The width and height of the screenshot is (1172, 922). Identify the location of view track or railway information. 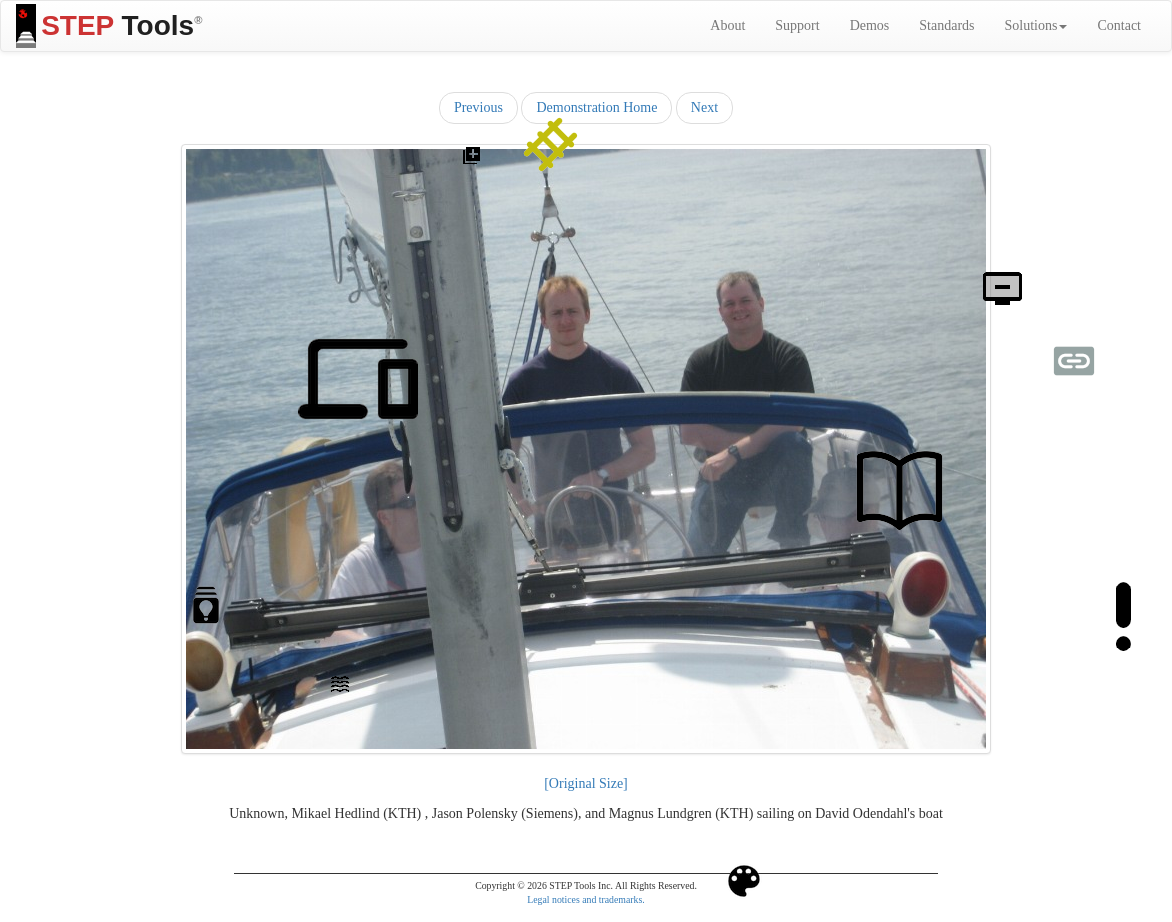
(550, 144).